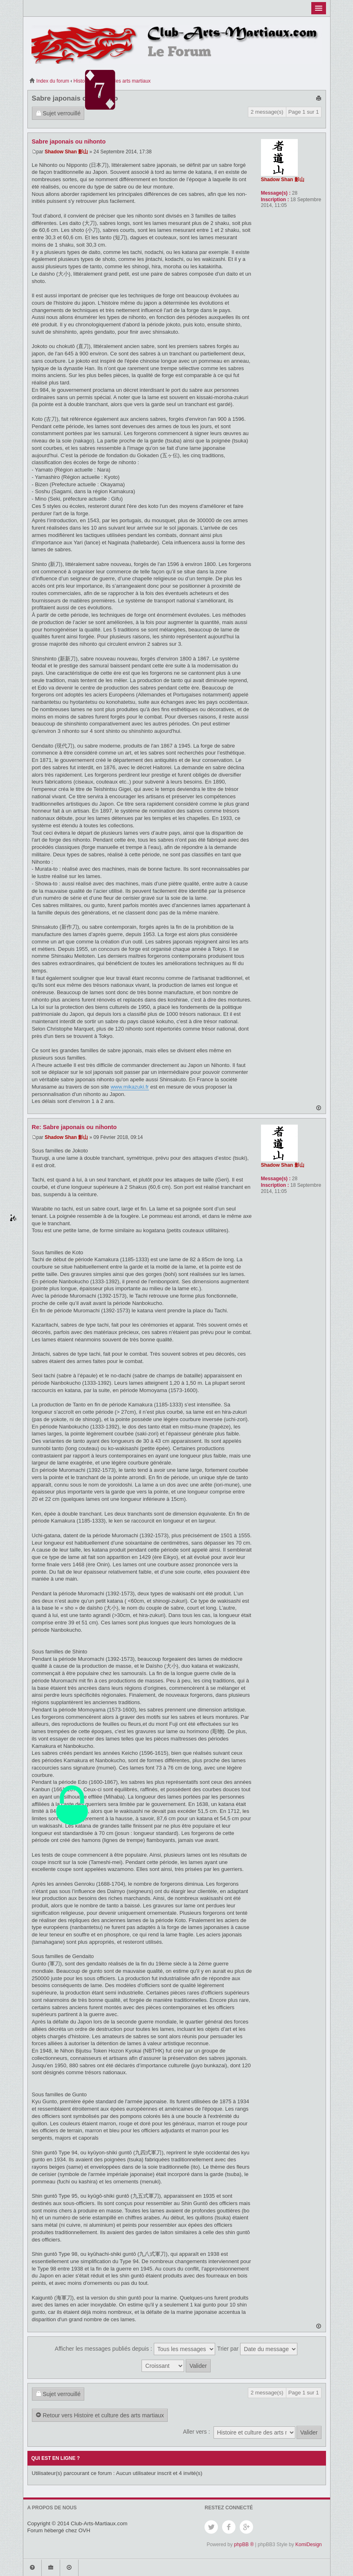  Describe the element at coordinates (13, 1218) in the screenshot. I see `view mountain summits or peaks` at that location.